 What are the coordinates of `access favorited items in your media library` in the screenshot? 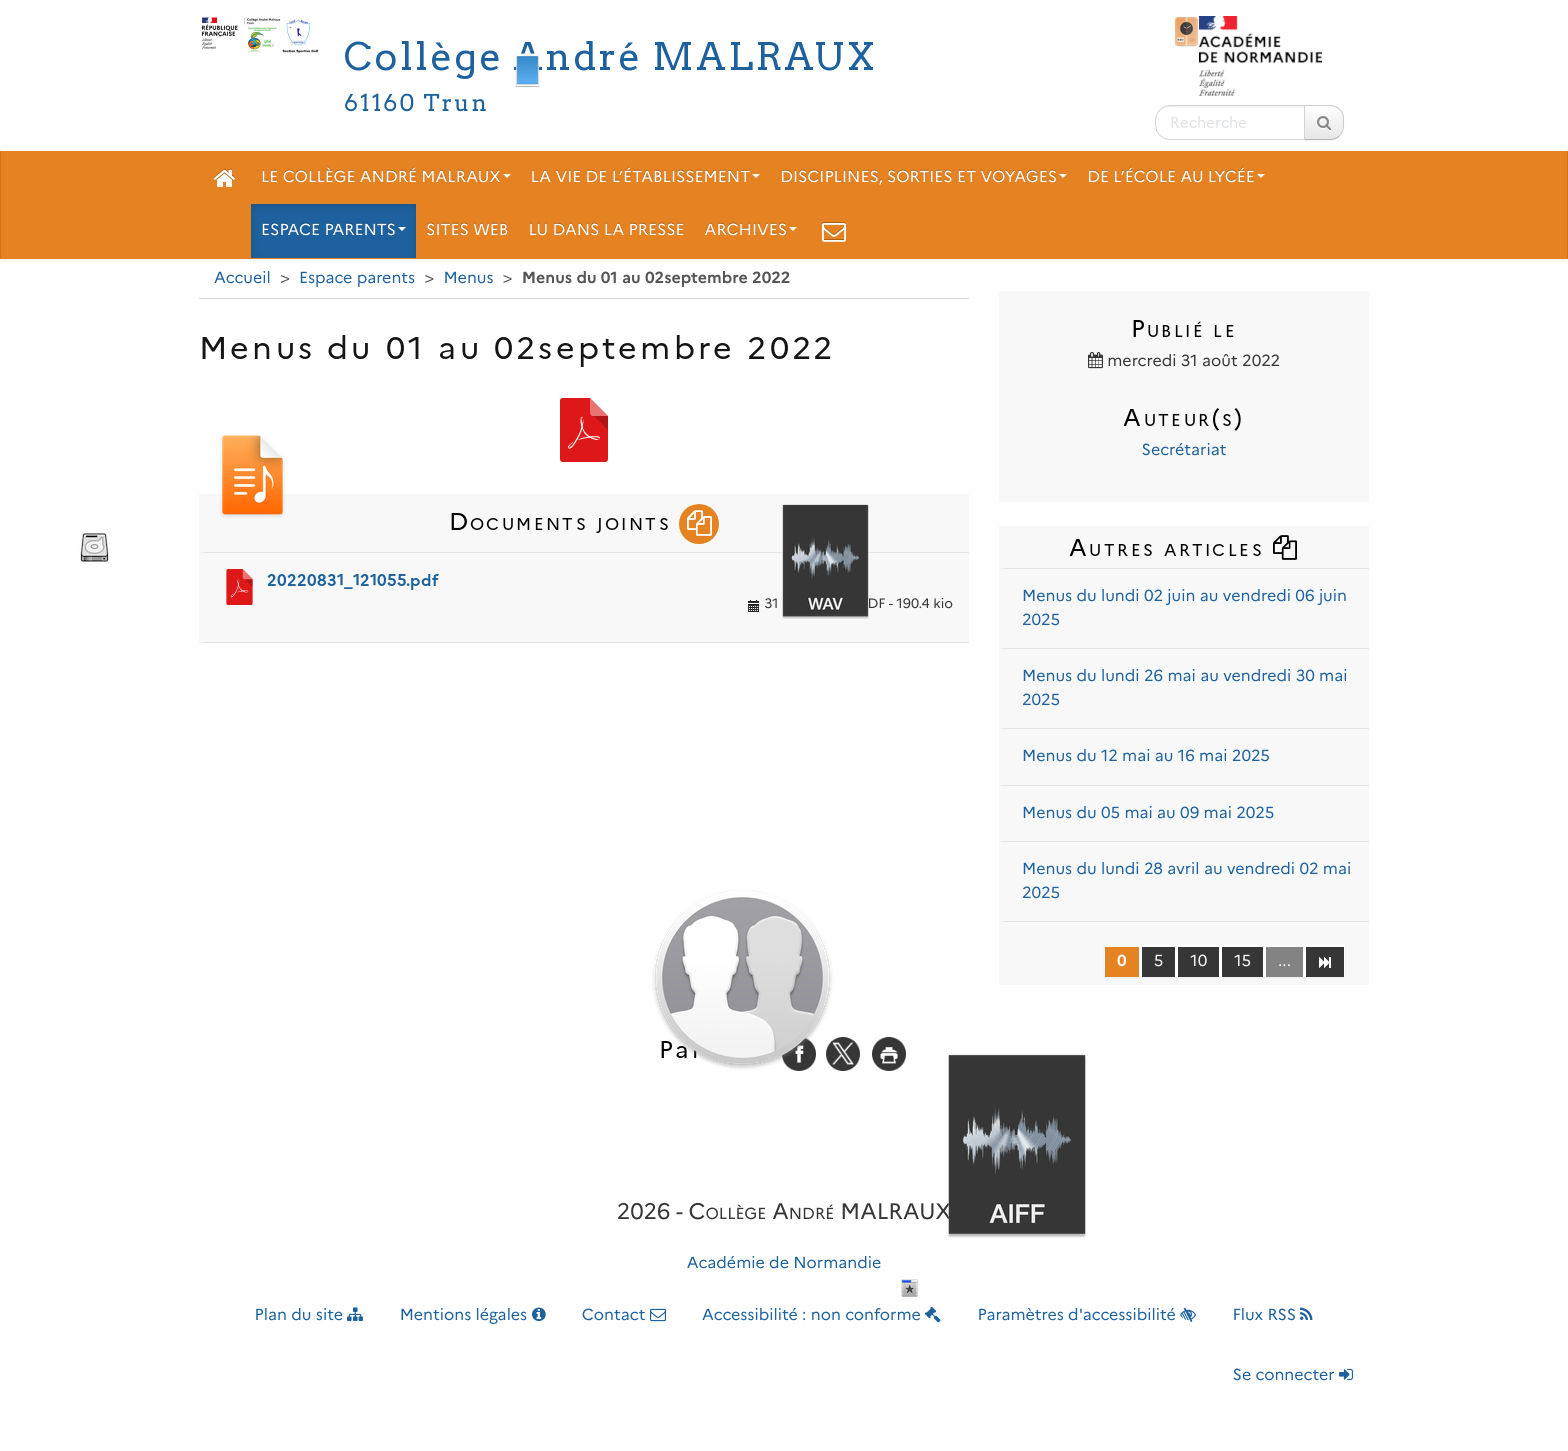 It's located at (910, 1288).